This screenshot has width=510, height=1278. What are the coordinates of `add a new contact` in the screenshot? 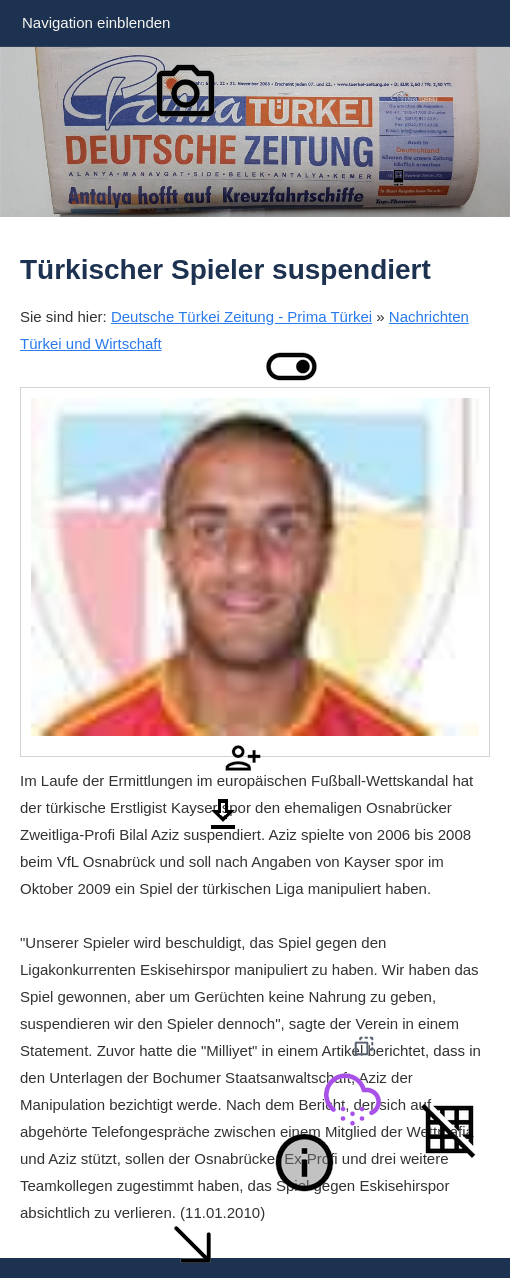 It's located at (243, 758).